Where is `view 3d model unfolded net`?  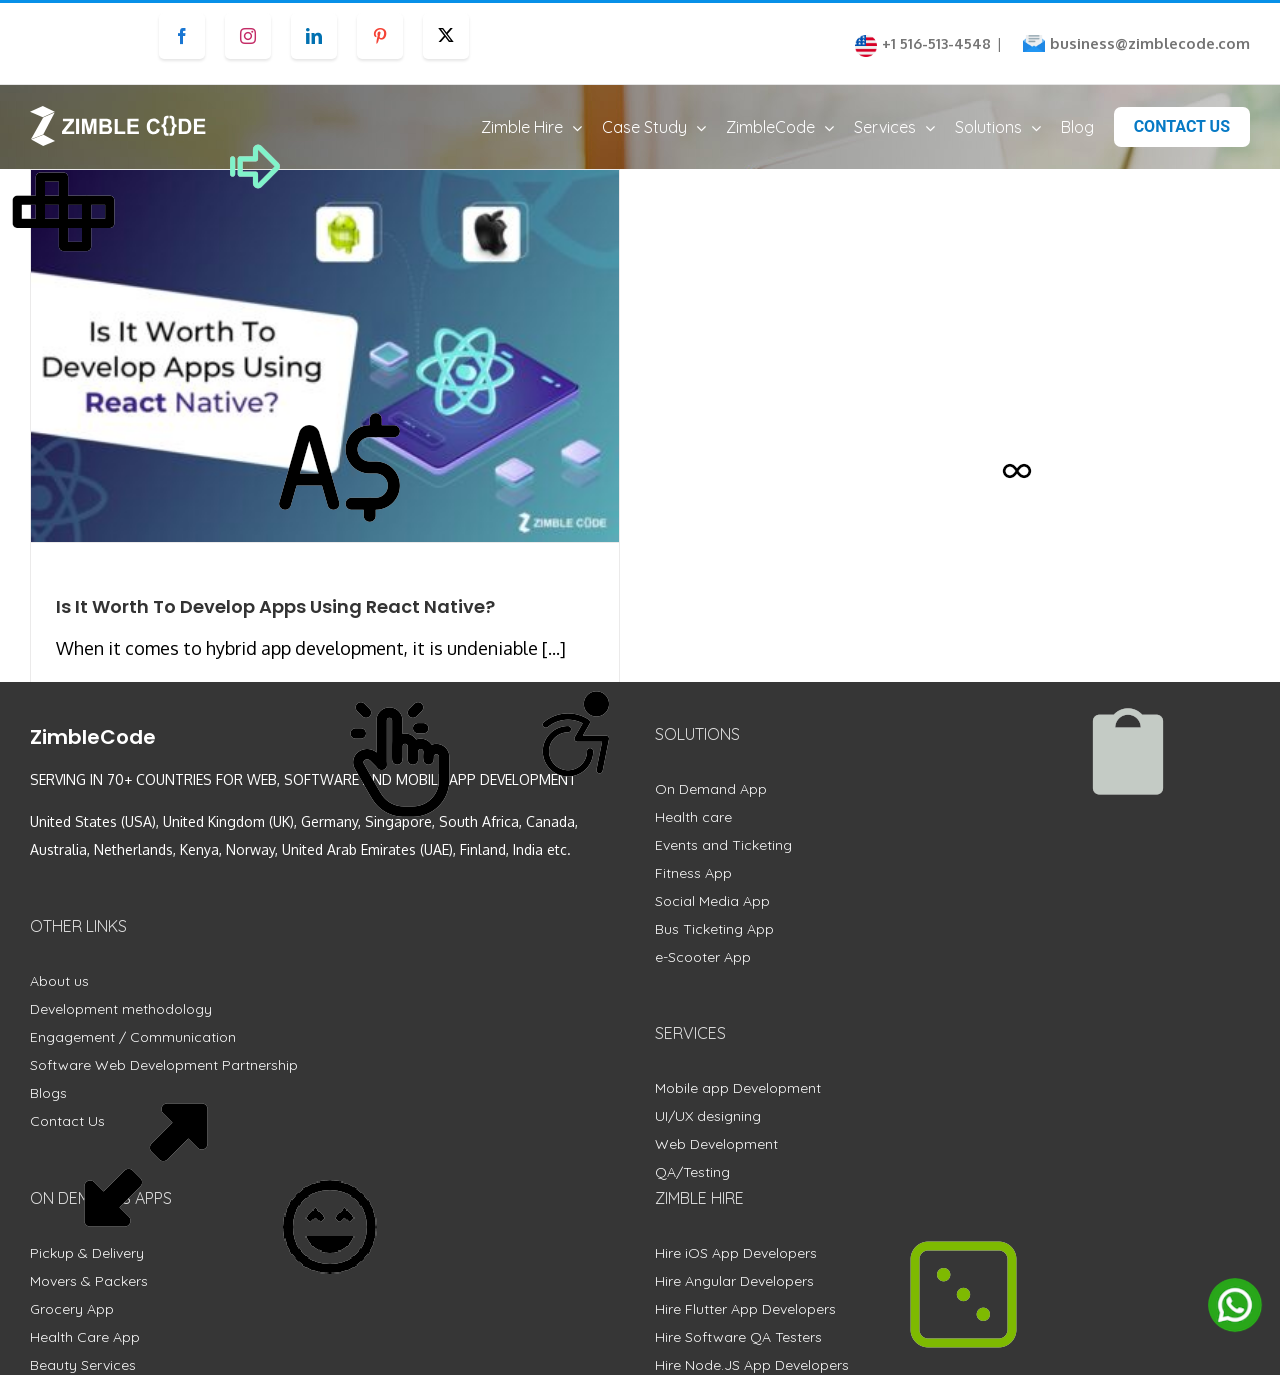
view 3d model unfolded net is located at coordinates (63, 209).